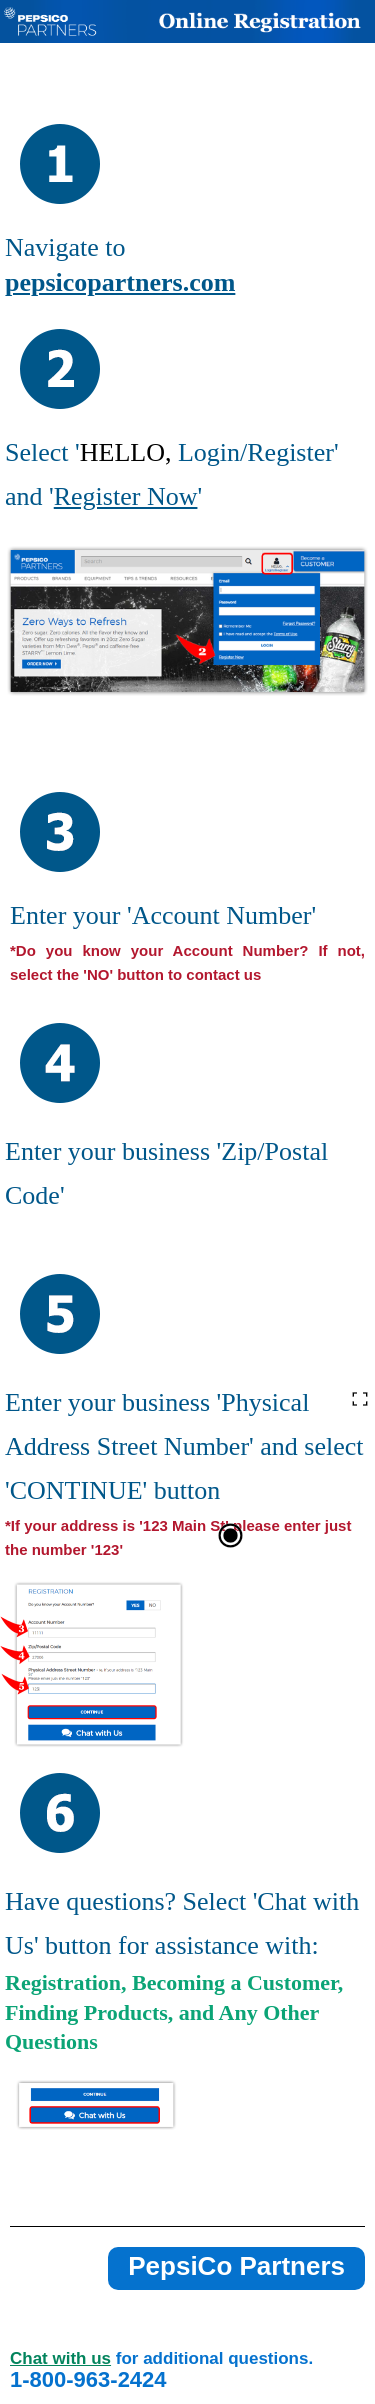  What do you see at coordinates (360, 1399) in the screenshot?
I see `enter fullscreen mode` at bounding box center [360, 1399].